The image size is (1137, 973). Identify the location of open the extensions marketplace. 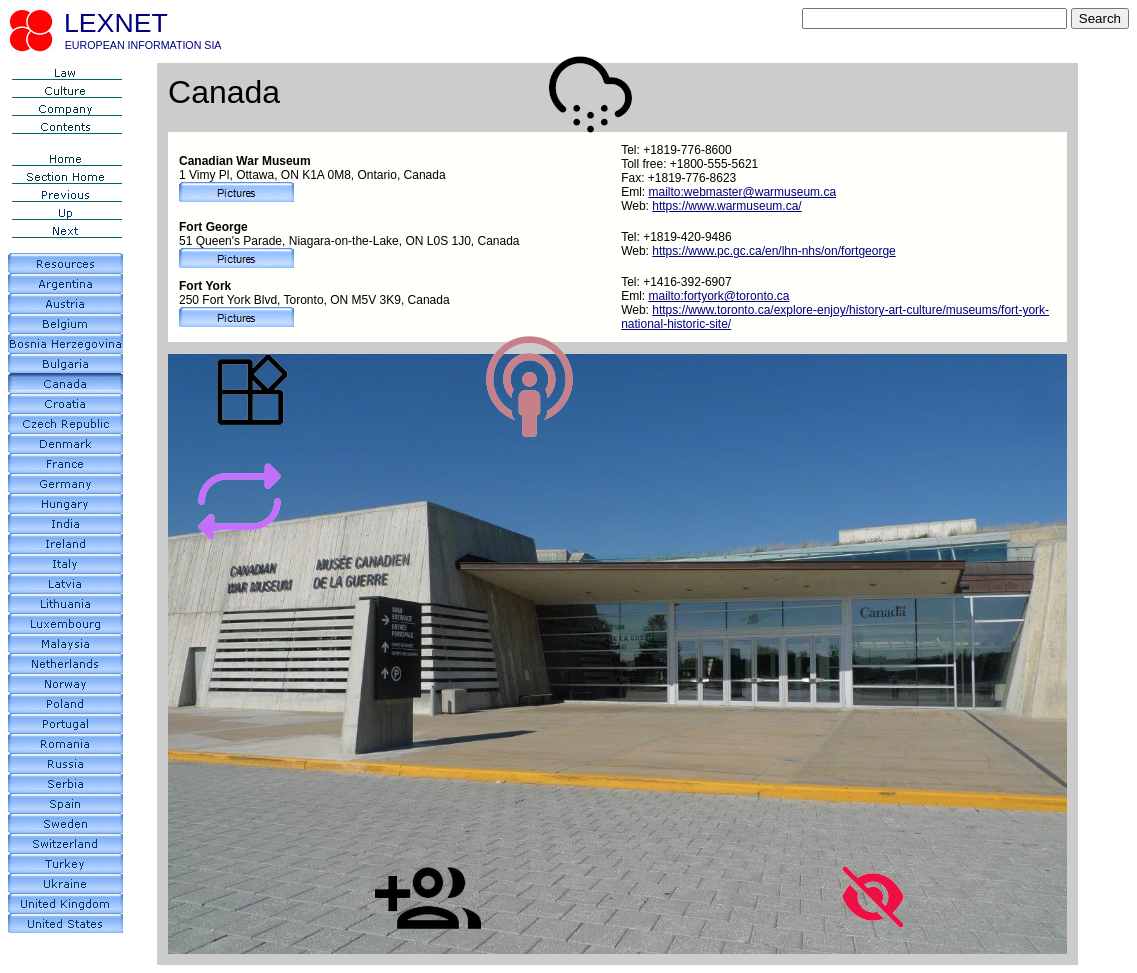
(249, 389).